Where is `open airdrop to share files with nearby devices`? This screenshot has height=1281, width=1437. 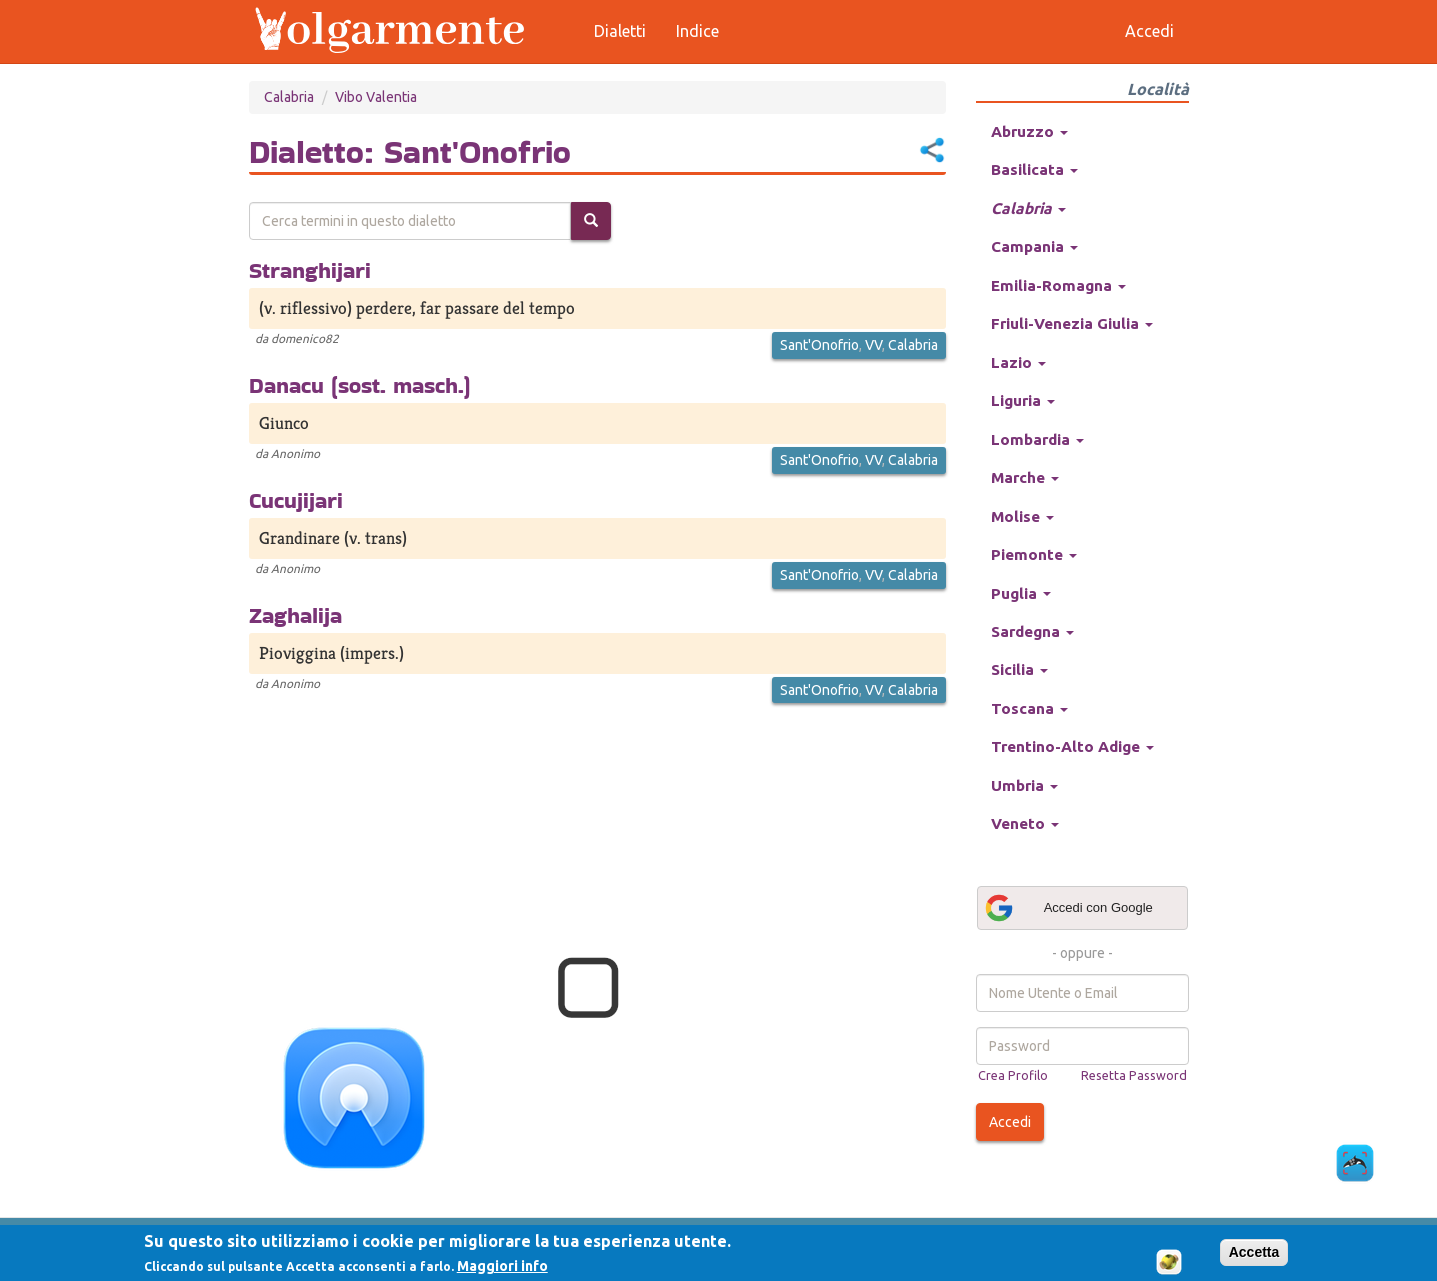 open airdrop to share files with nearby devices is located at coordinates (354, 1098).